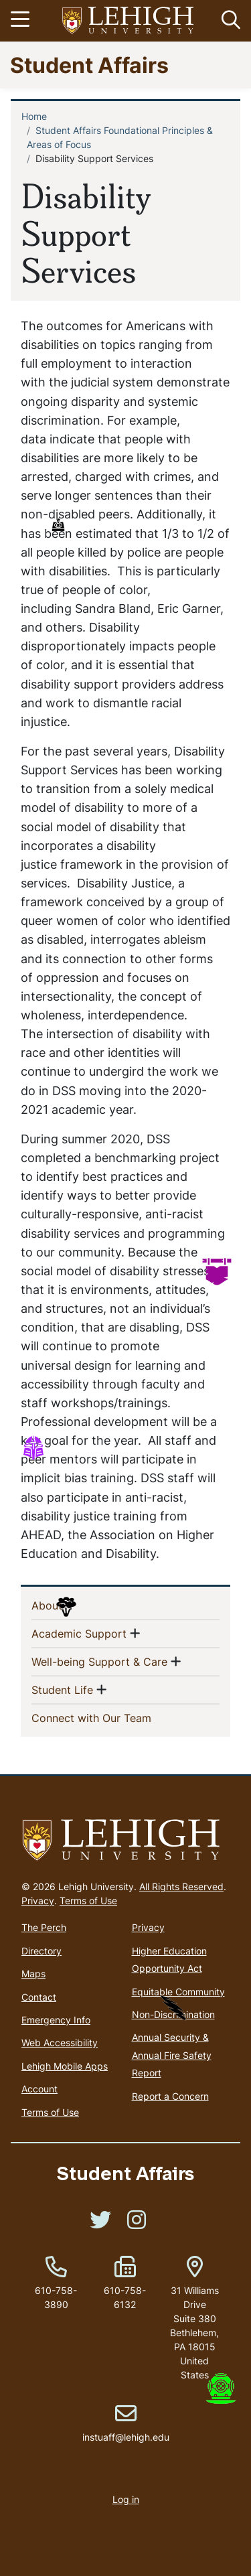  Describe the element at coordinates (33, 1447) in the screenshot. I see `select knight or warrior class` at that location.